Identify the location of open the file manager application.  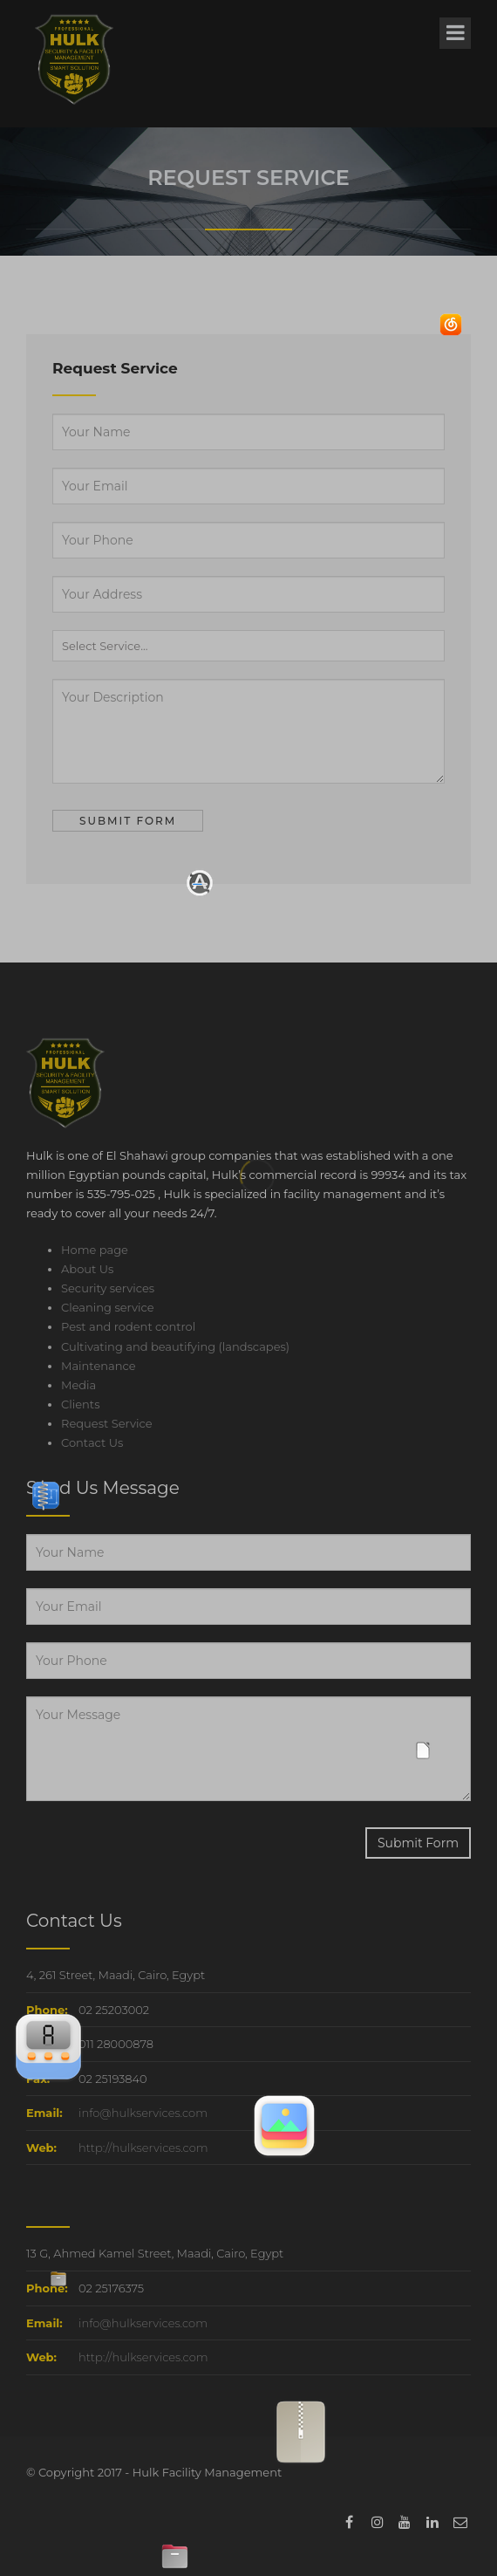
(58, 2278).